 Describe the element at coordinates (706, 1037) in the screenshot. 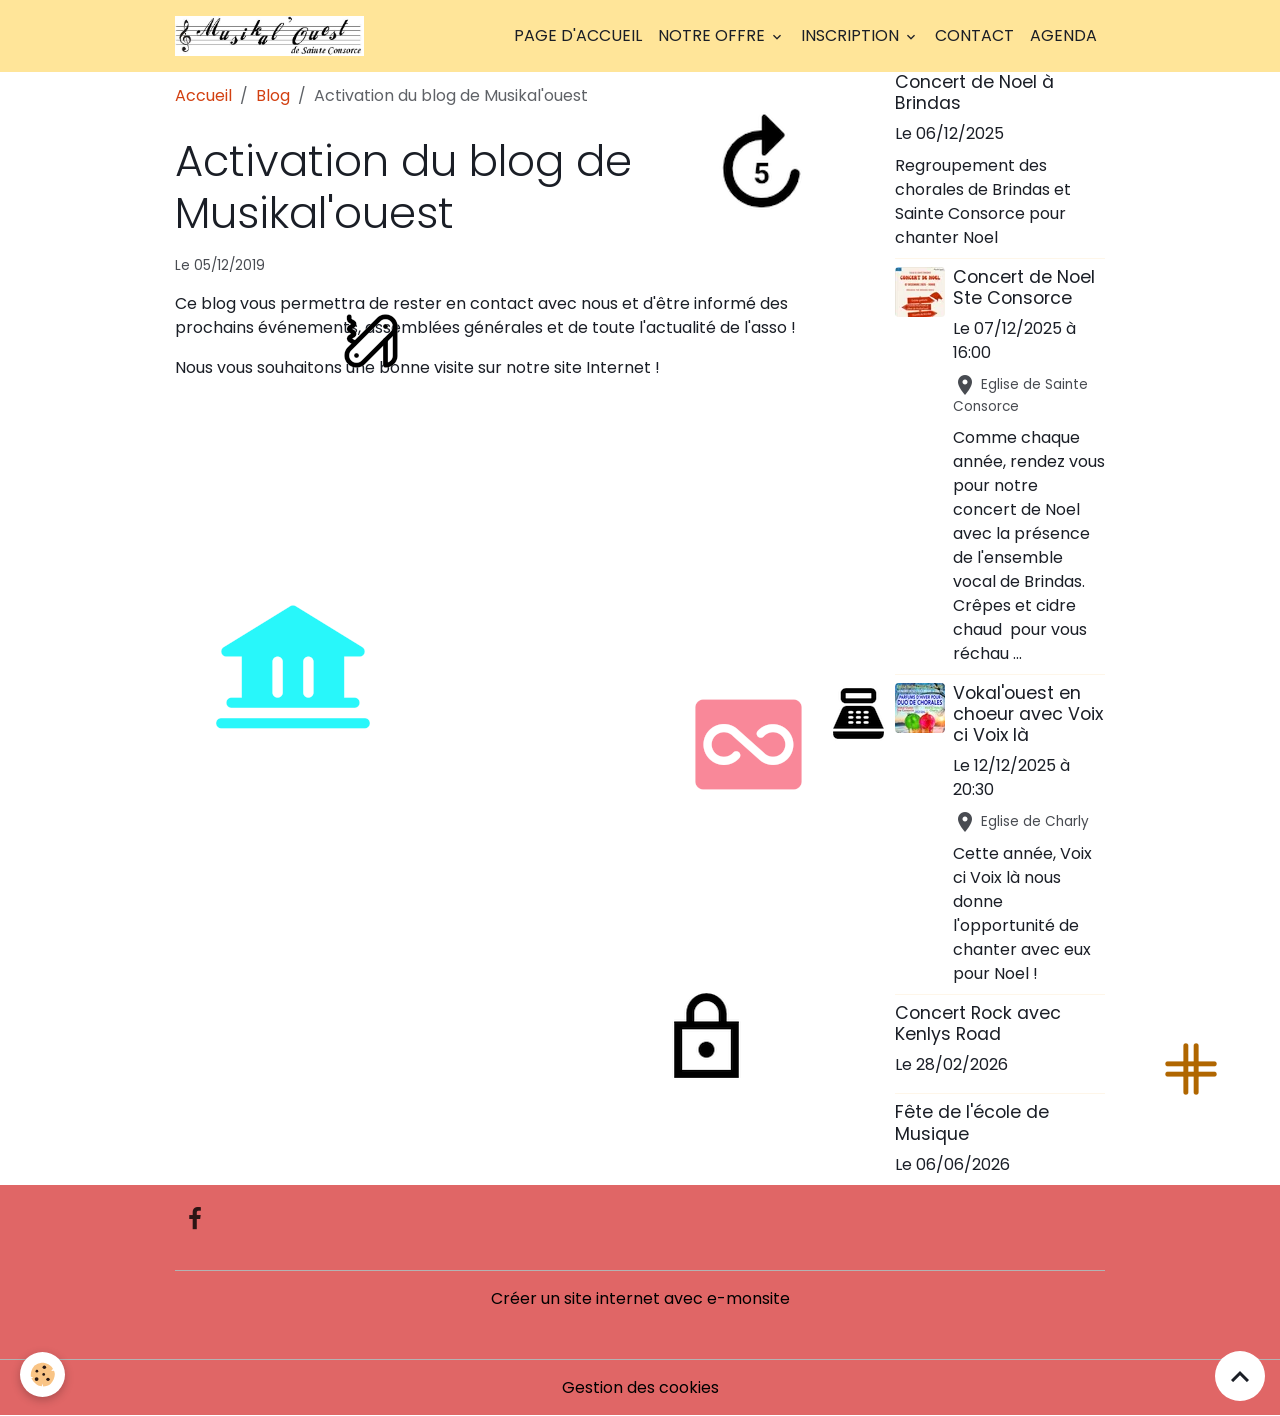

I see `indicates a locked or secured item` at that location.